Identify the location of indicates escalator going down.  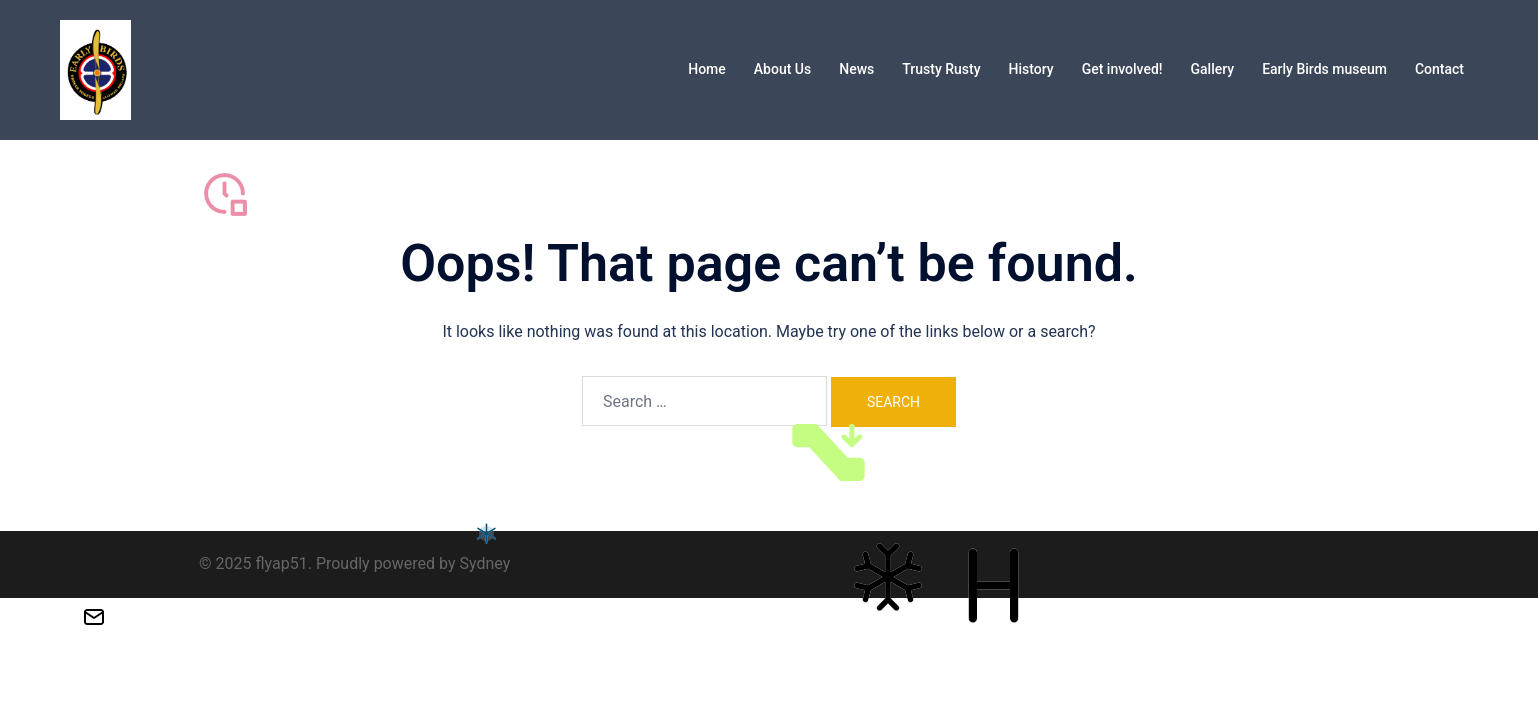
(828, 452).